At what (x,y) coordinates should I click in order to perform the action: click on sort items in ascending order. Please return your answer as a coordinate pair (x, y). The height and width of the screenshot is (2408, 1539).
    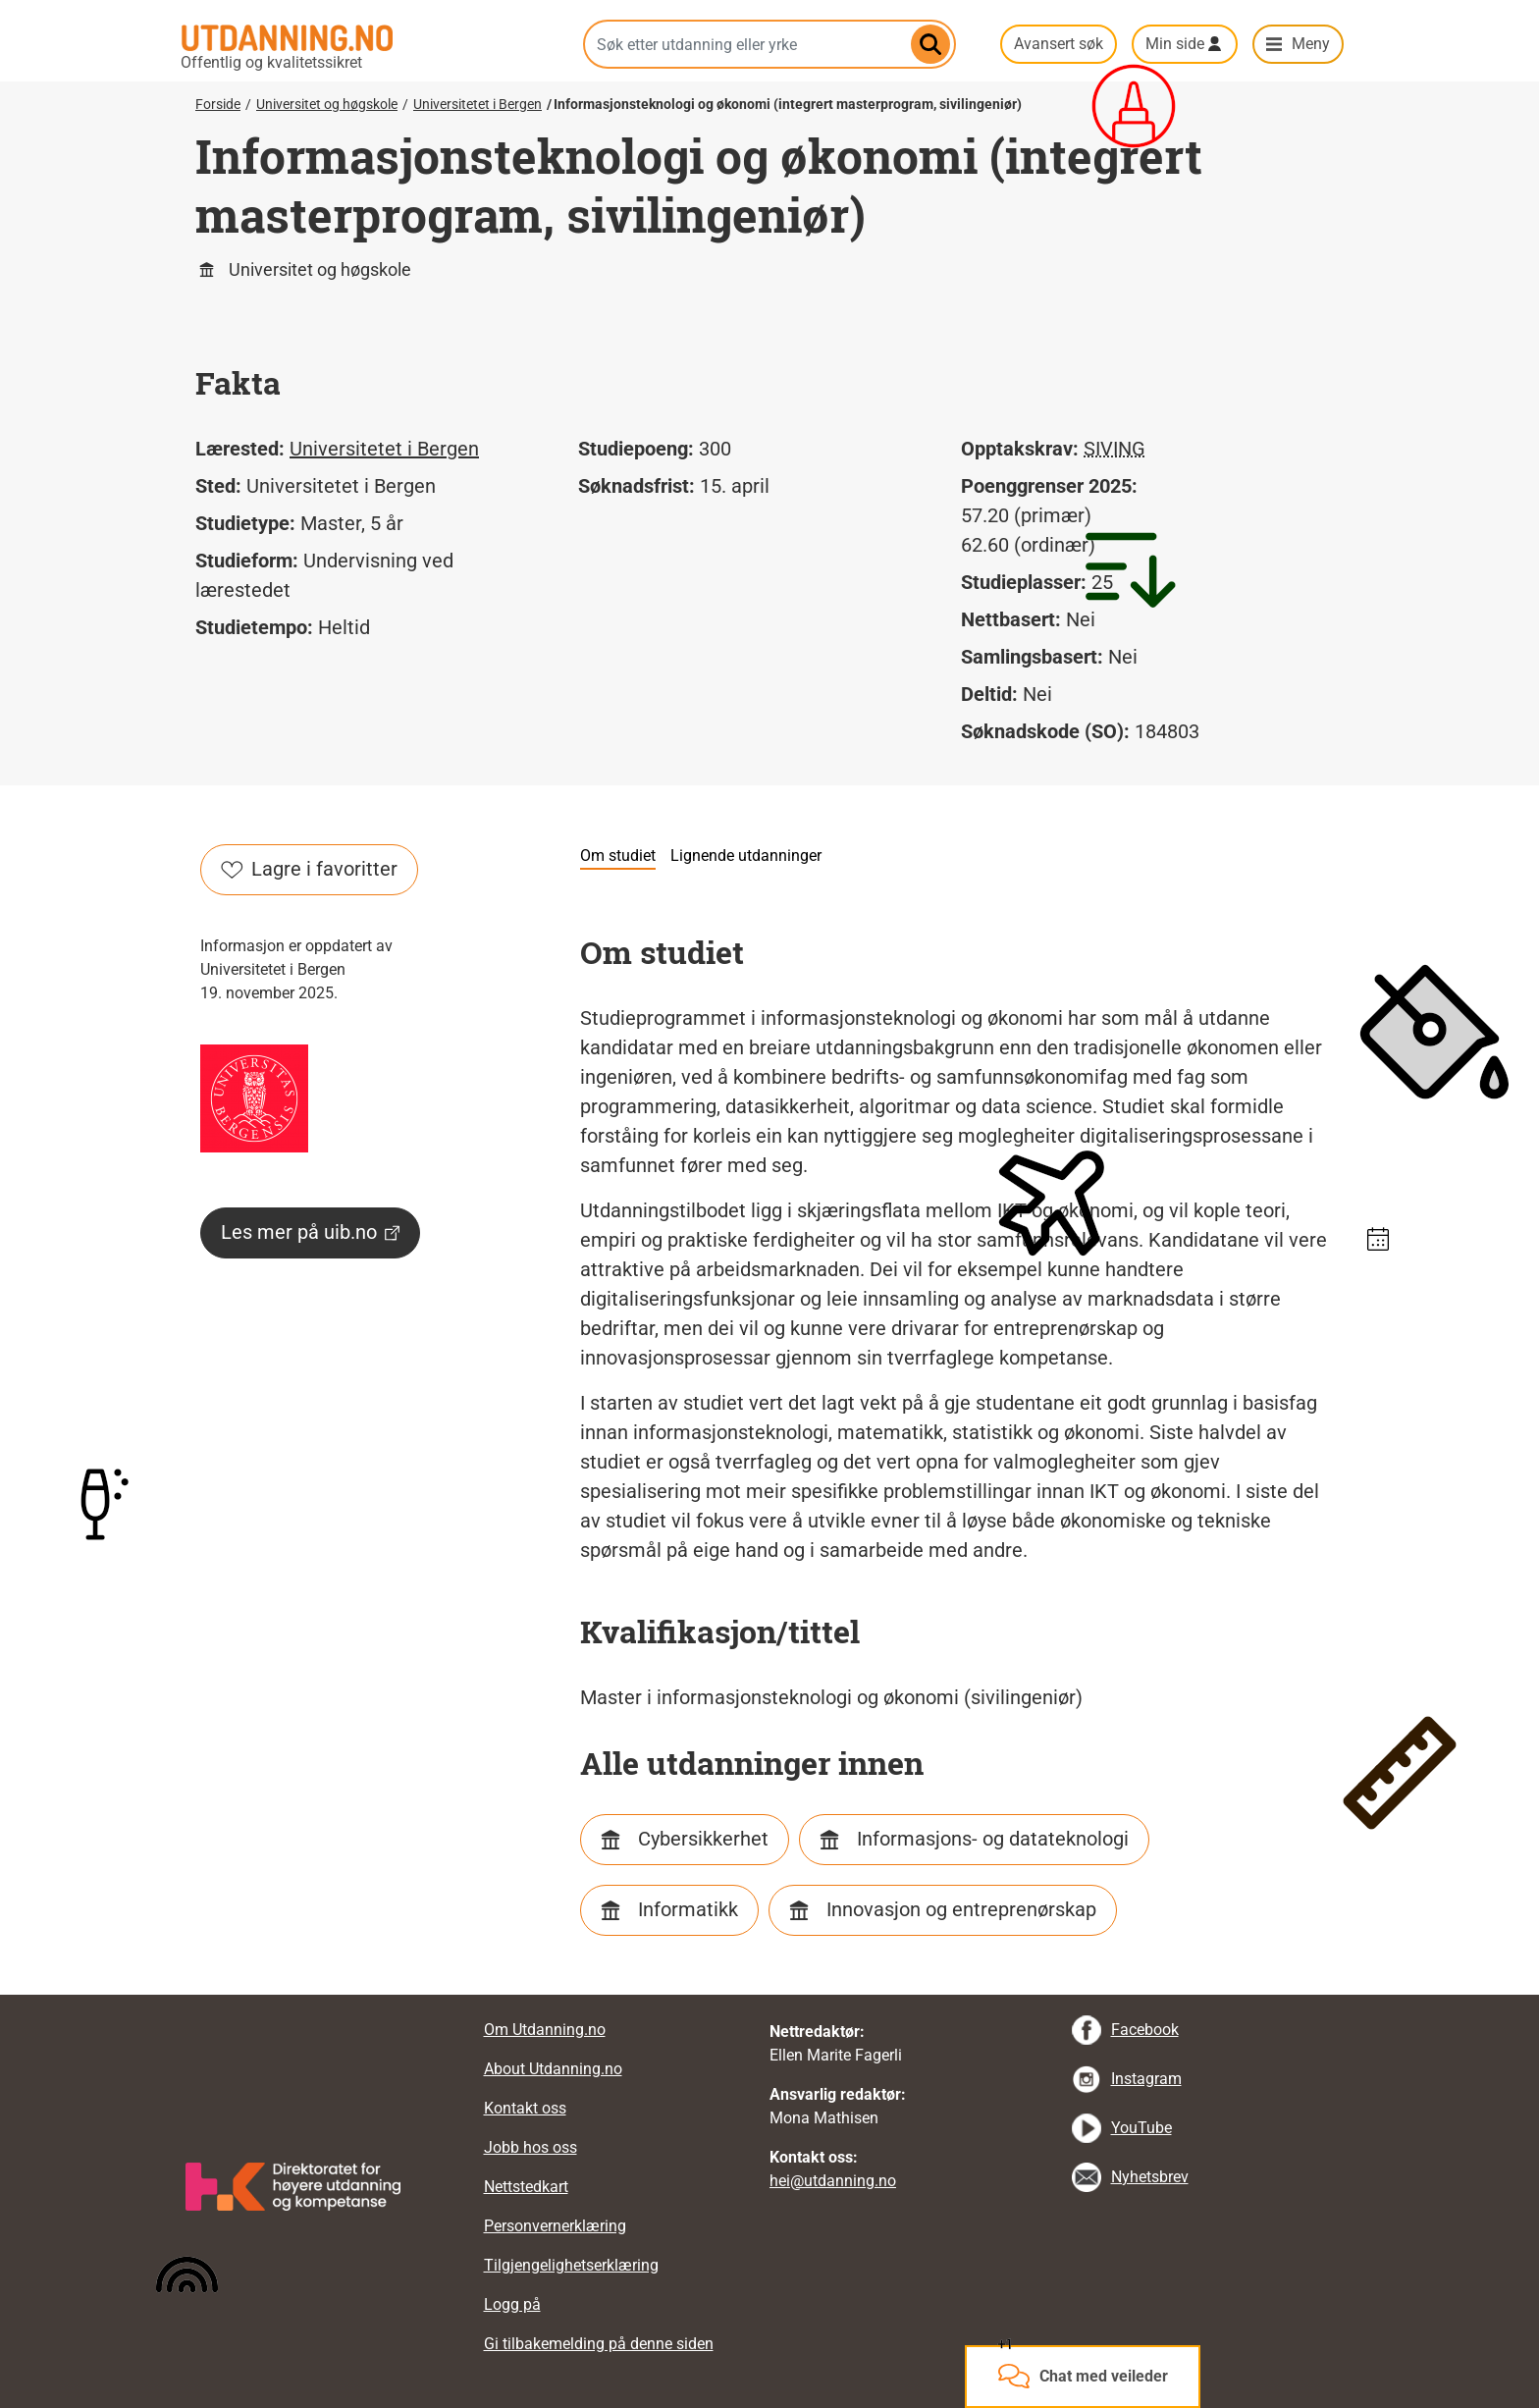
    Looking at the image, I should click on (1127, 566).